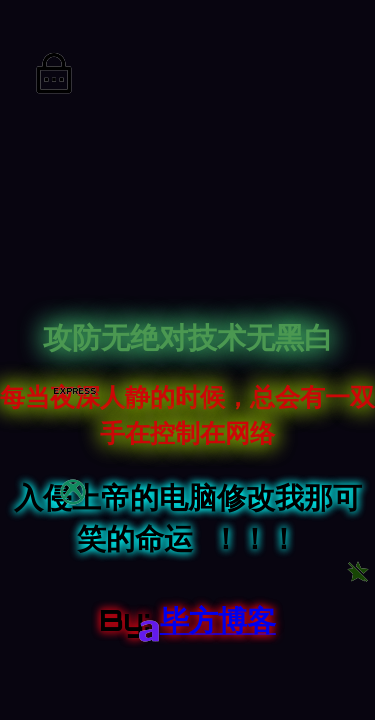  I want to click on amilia brand logo, so click(149, 631).